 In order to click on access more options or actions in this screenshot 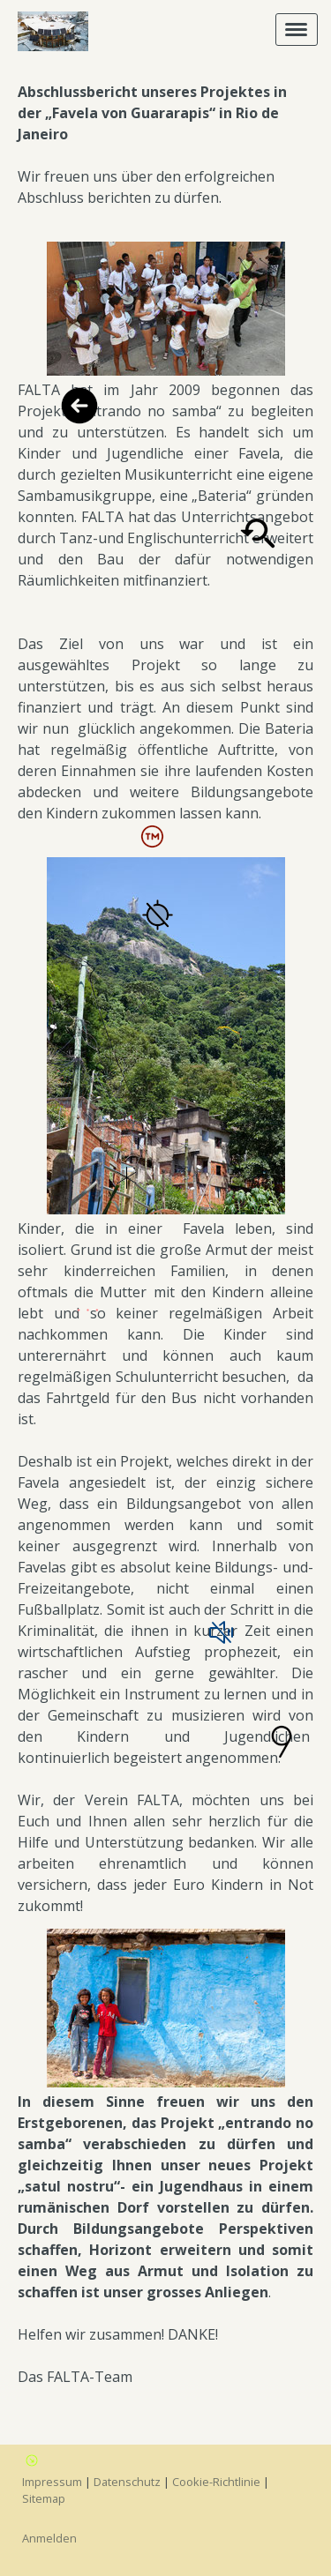, I will do `click(87, 1310)`.